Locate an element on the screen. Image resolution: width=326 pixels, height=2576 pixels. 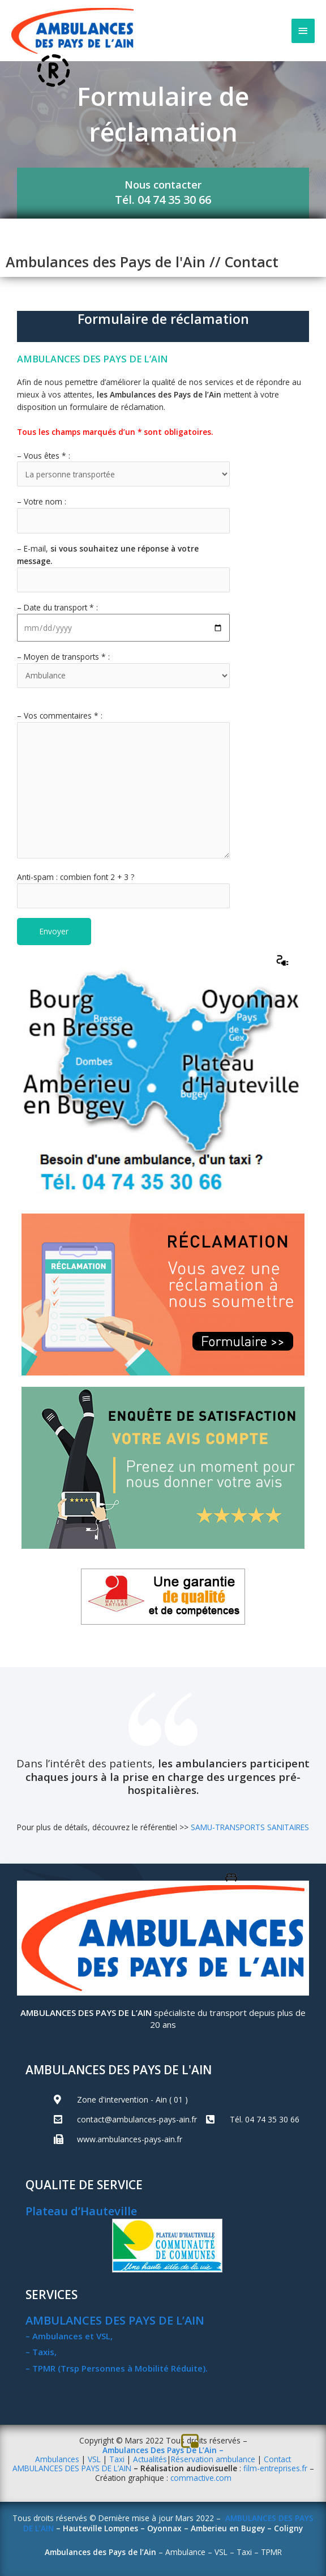
view bedroom or sleeping accommodations is located at coordinates (231, 1877).